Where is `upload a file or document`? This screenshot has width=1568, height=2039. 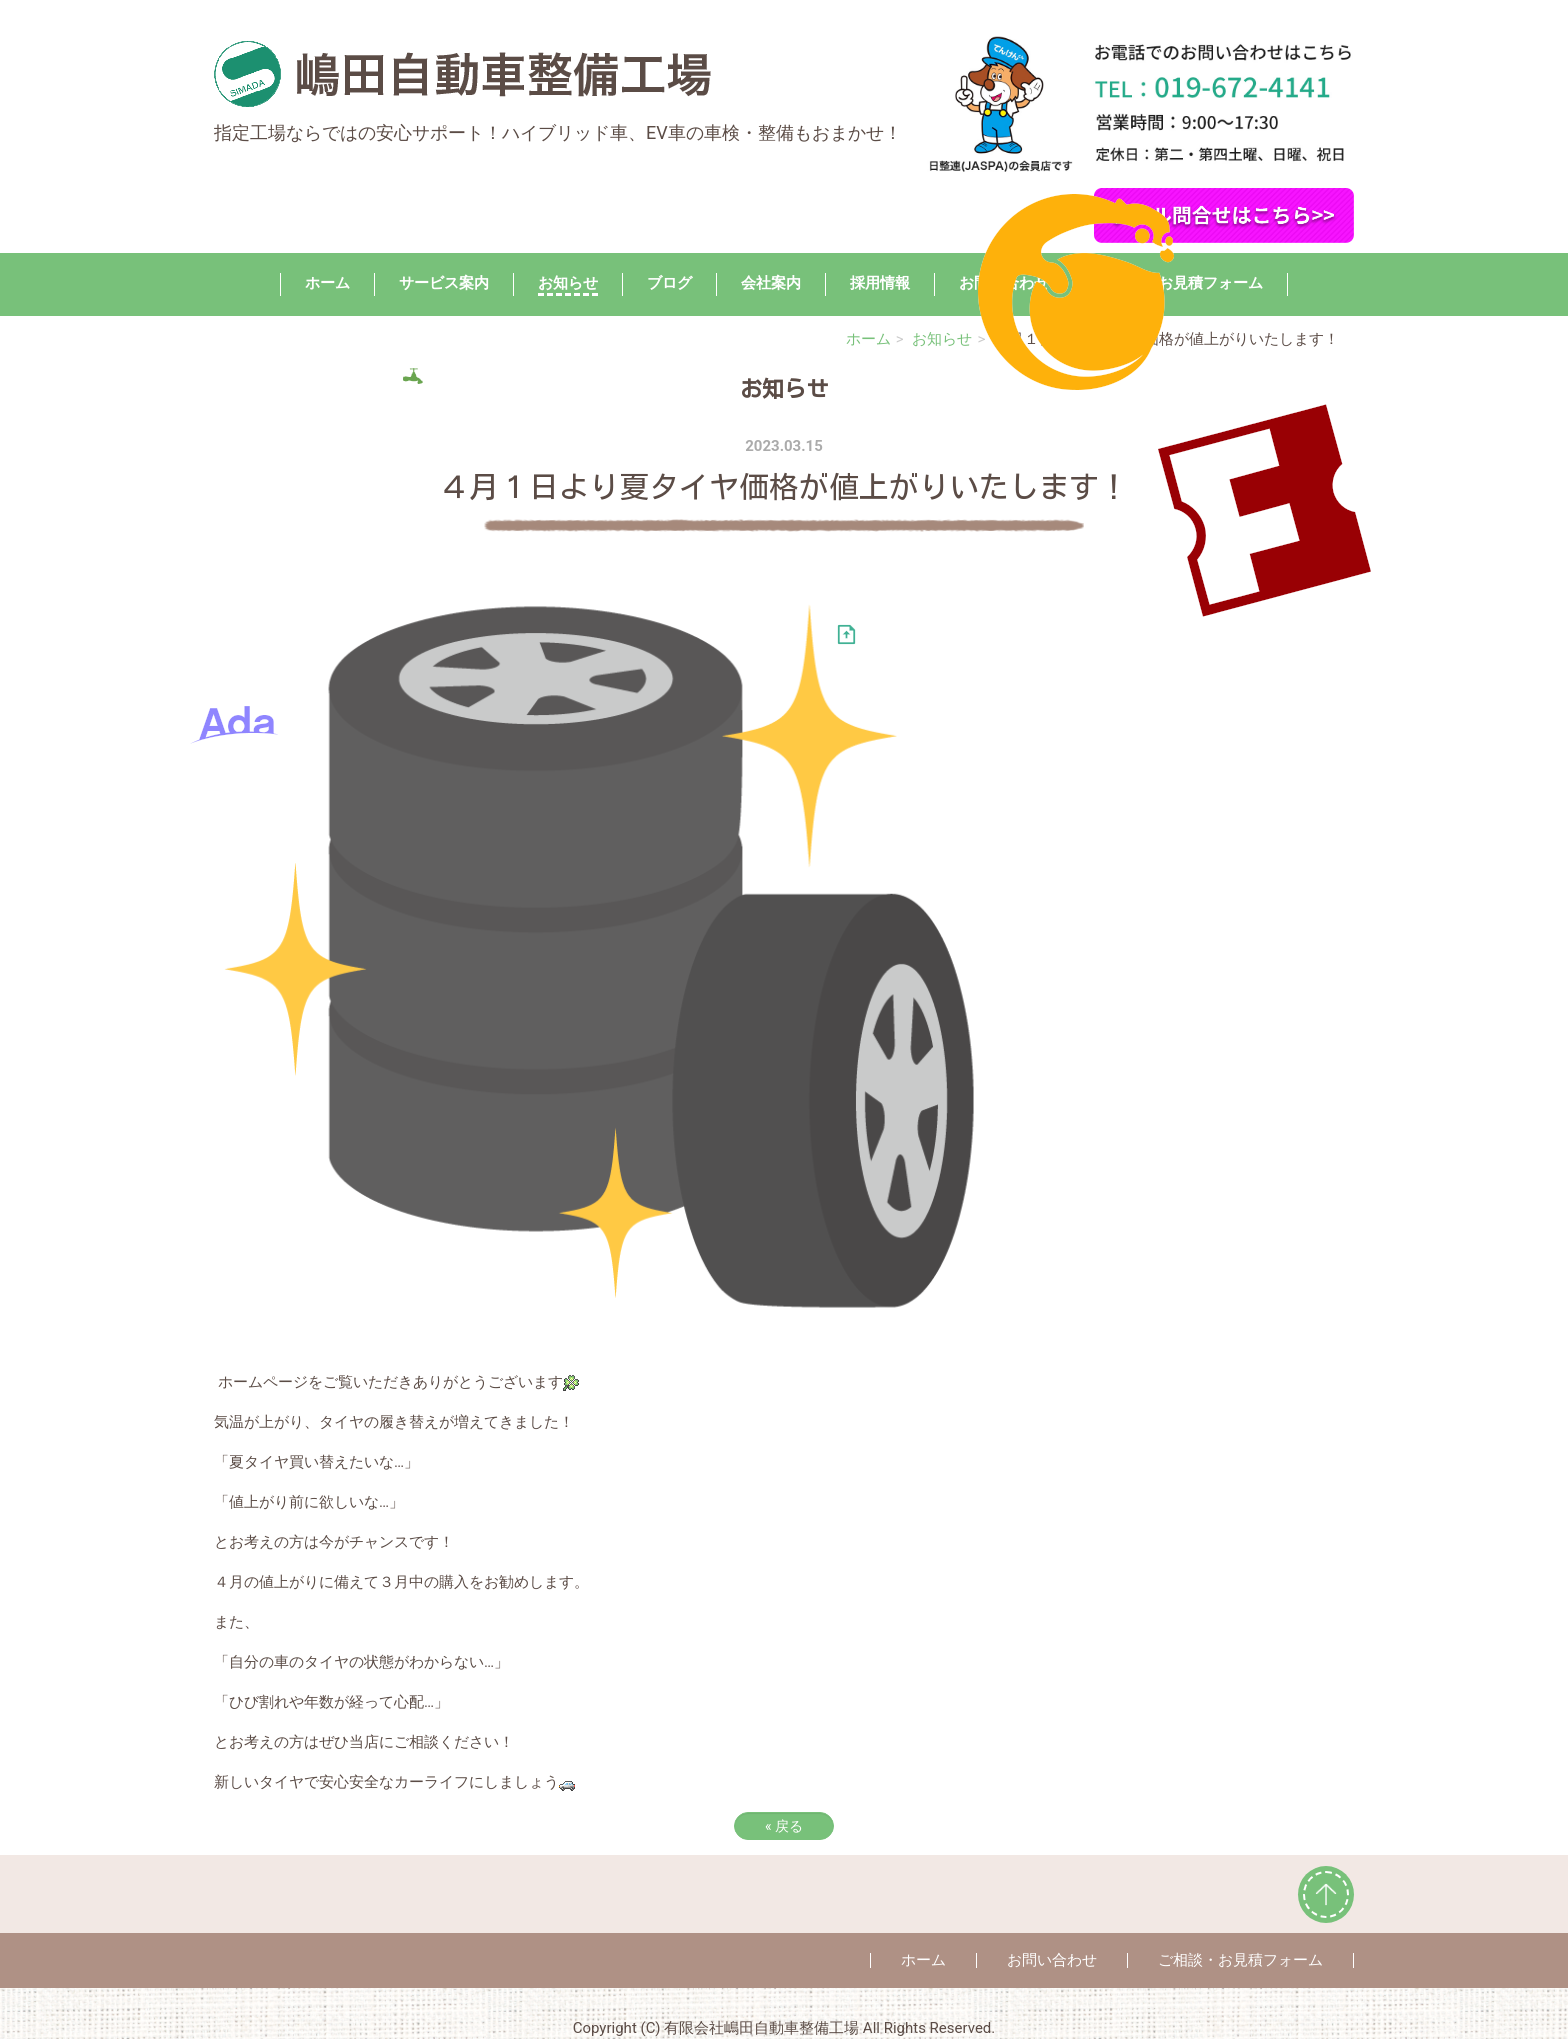 upload a file or document is located at coordinates (846, 634).